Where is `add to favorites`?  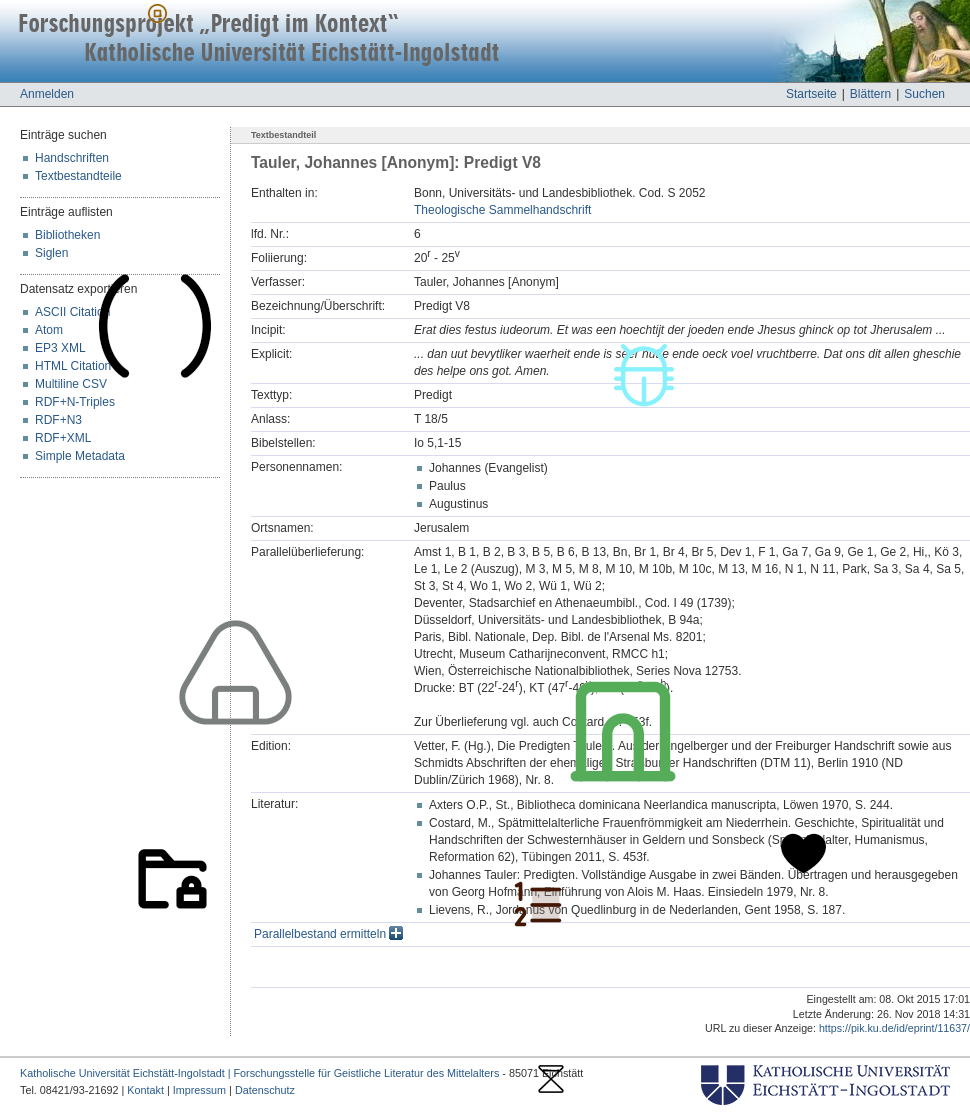
add to favorites is located at coordinates (803, 853).